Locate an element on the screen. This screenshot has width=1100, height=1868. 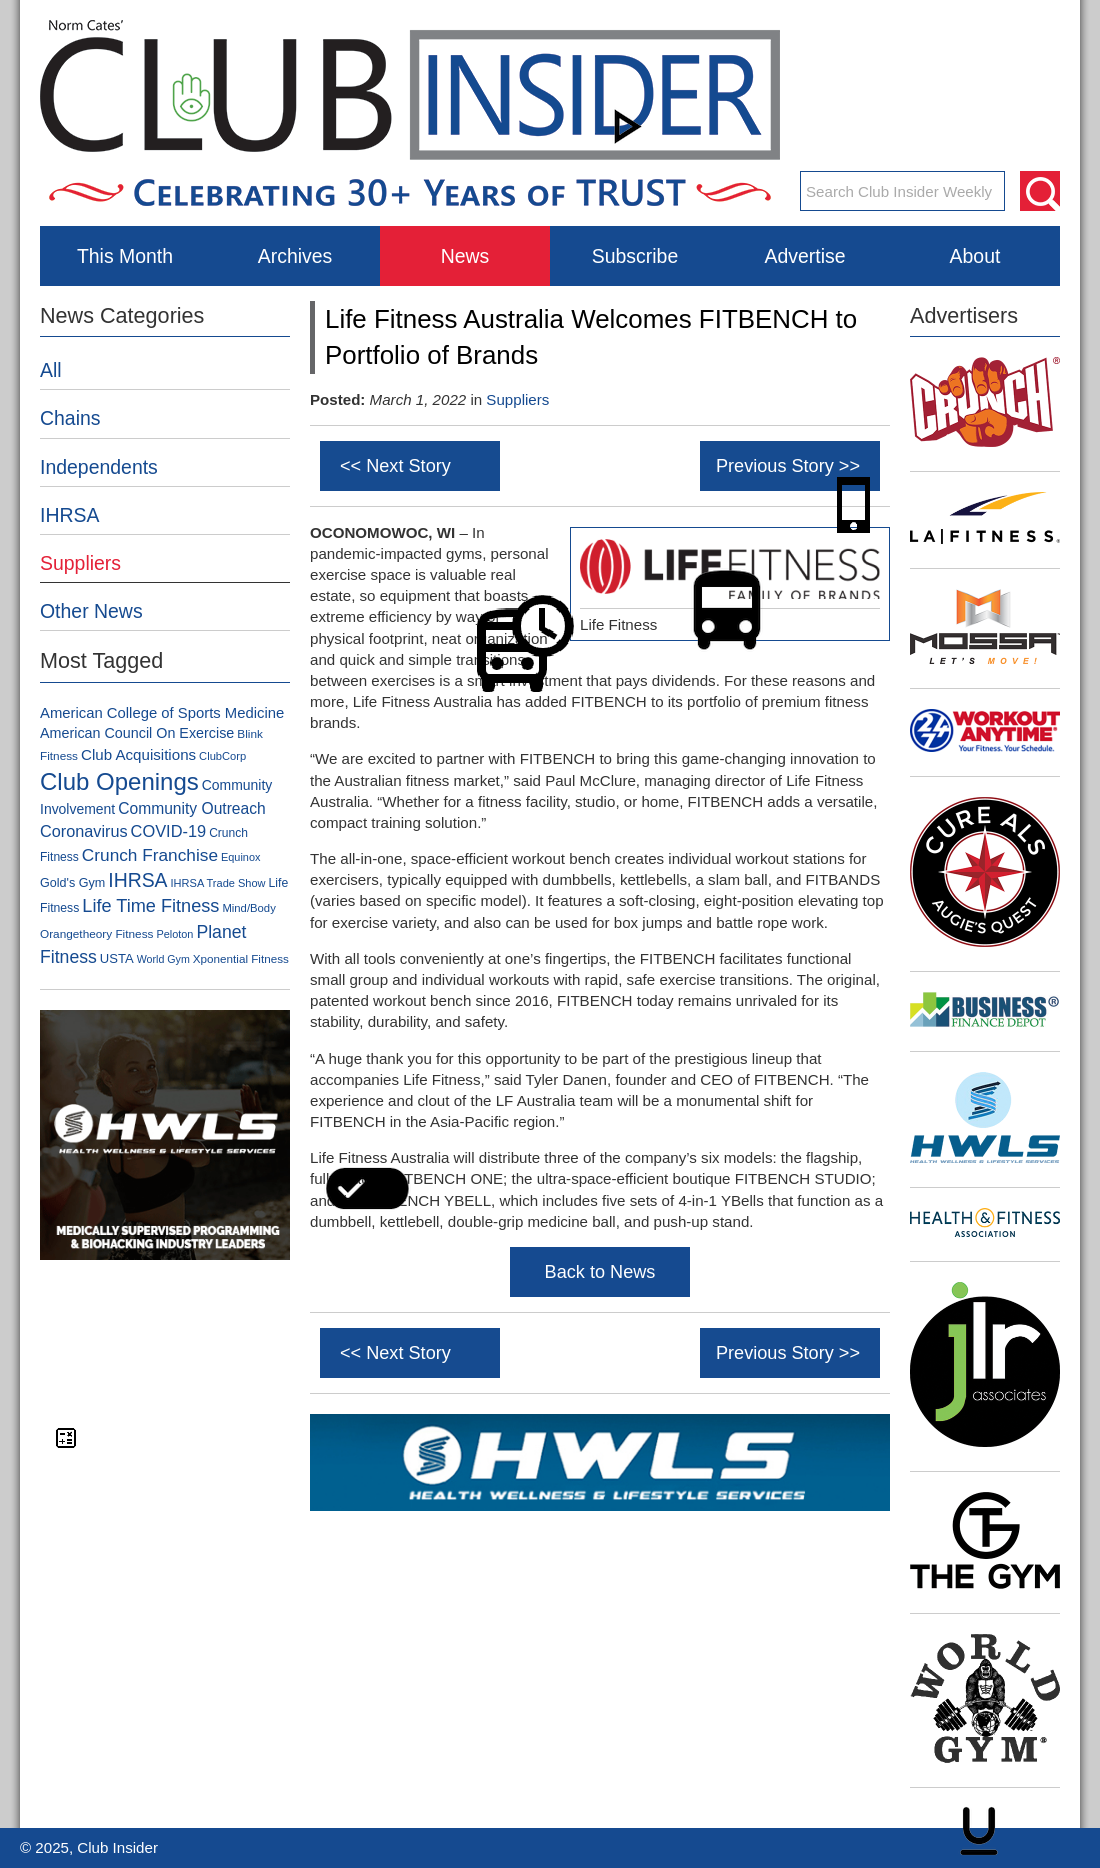
apply underline formatting to selected text is located at coordinates (979, 1831).